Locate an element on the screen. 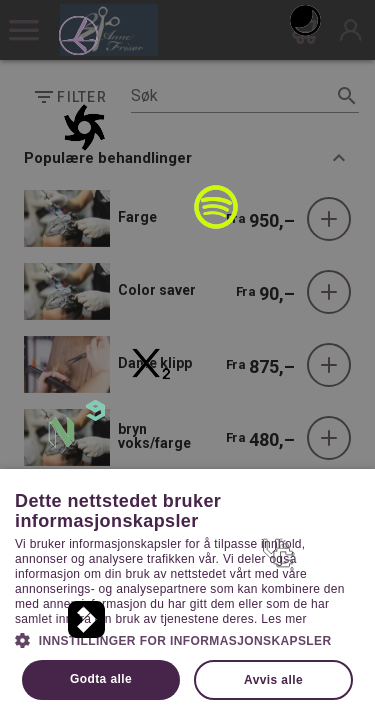 The width and height of the screenshot is (375, 720). format text as subscript is located at coordinates (149, 364).